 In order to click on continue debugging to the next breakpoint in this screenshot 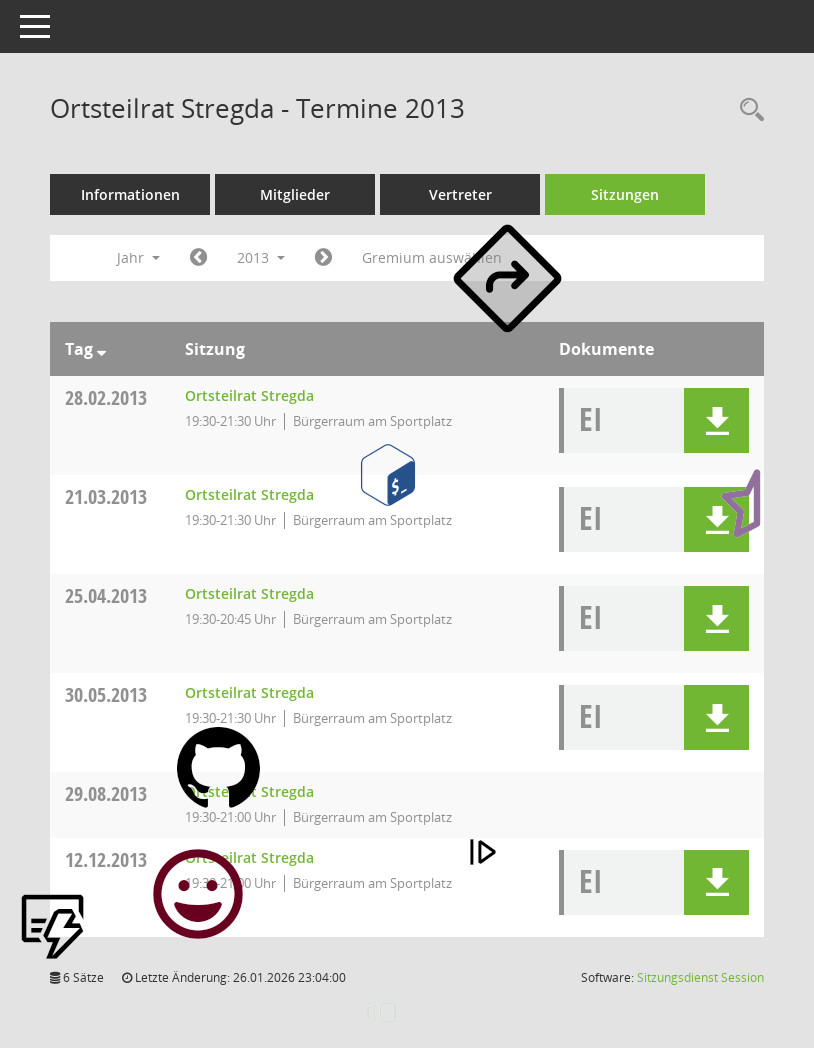, I will do `click(482, 852)`.